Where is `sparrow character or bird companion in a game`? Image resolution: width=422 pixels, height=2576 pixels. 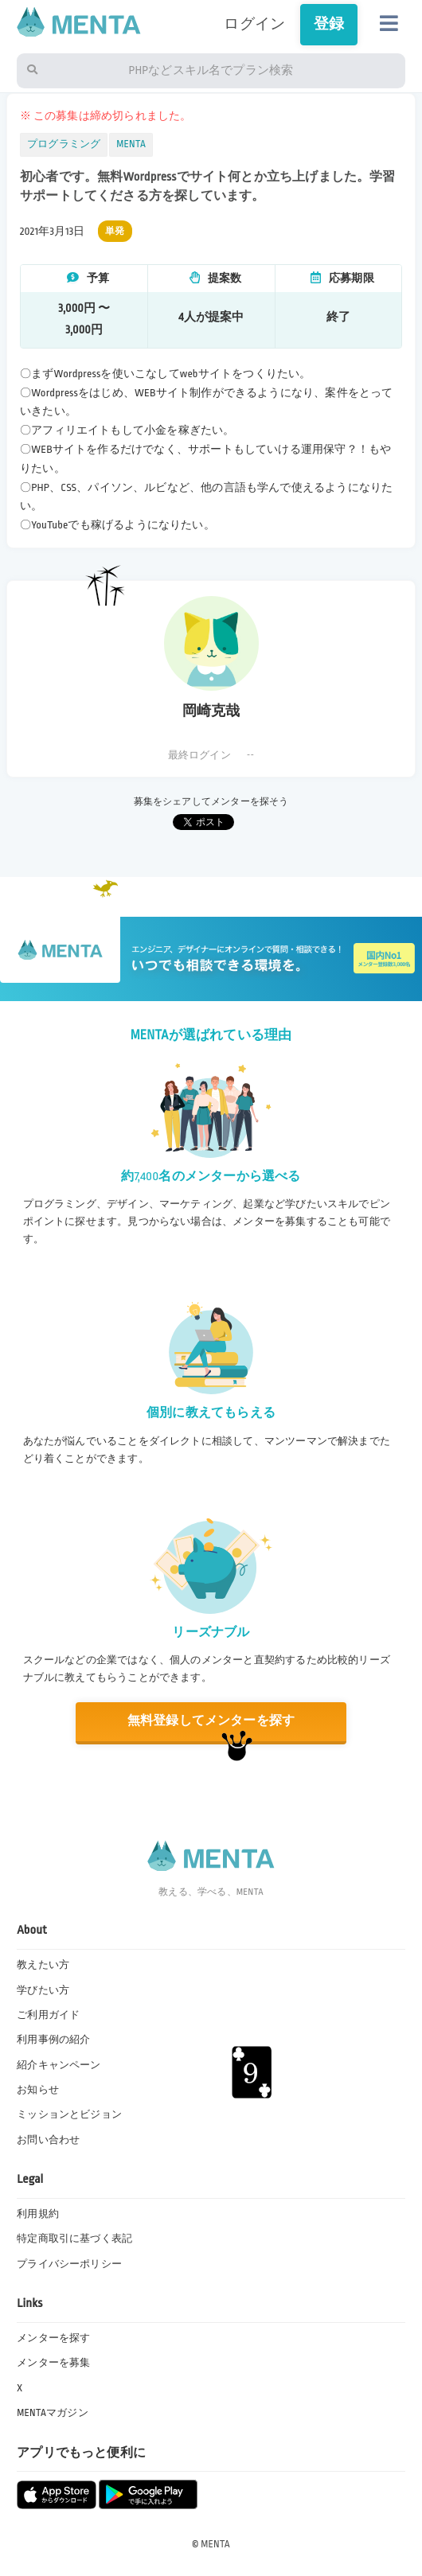 sparrow character or bird companion in a game is located at coordinates (105, 888).